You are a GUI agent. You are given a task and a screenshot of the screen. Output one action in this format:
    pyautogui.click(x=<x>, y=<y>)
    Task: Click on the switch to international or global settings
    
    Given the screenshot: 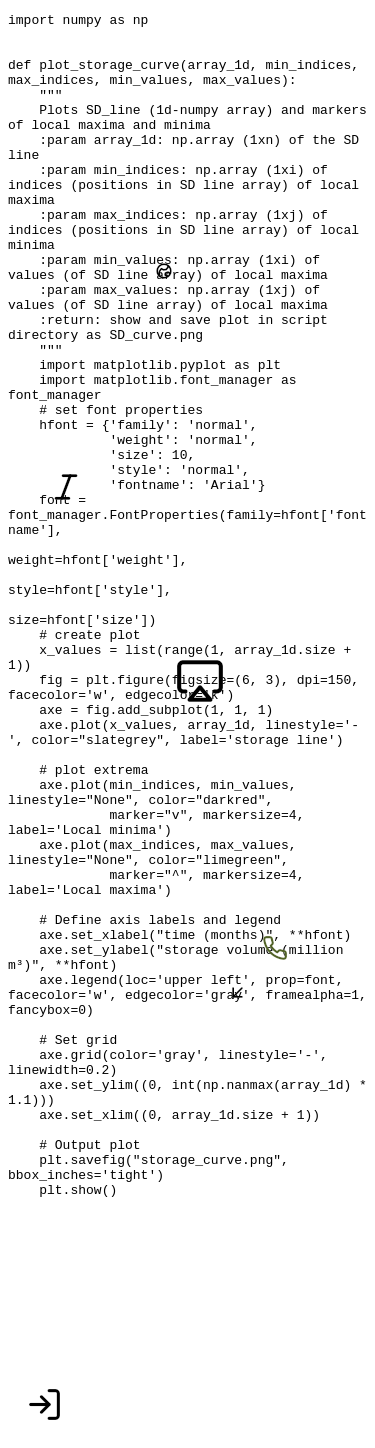 What is the action you would take?
    pyautogui.click(x=164, y=271)
    